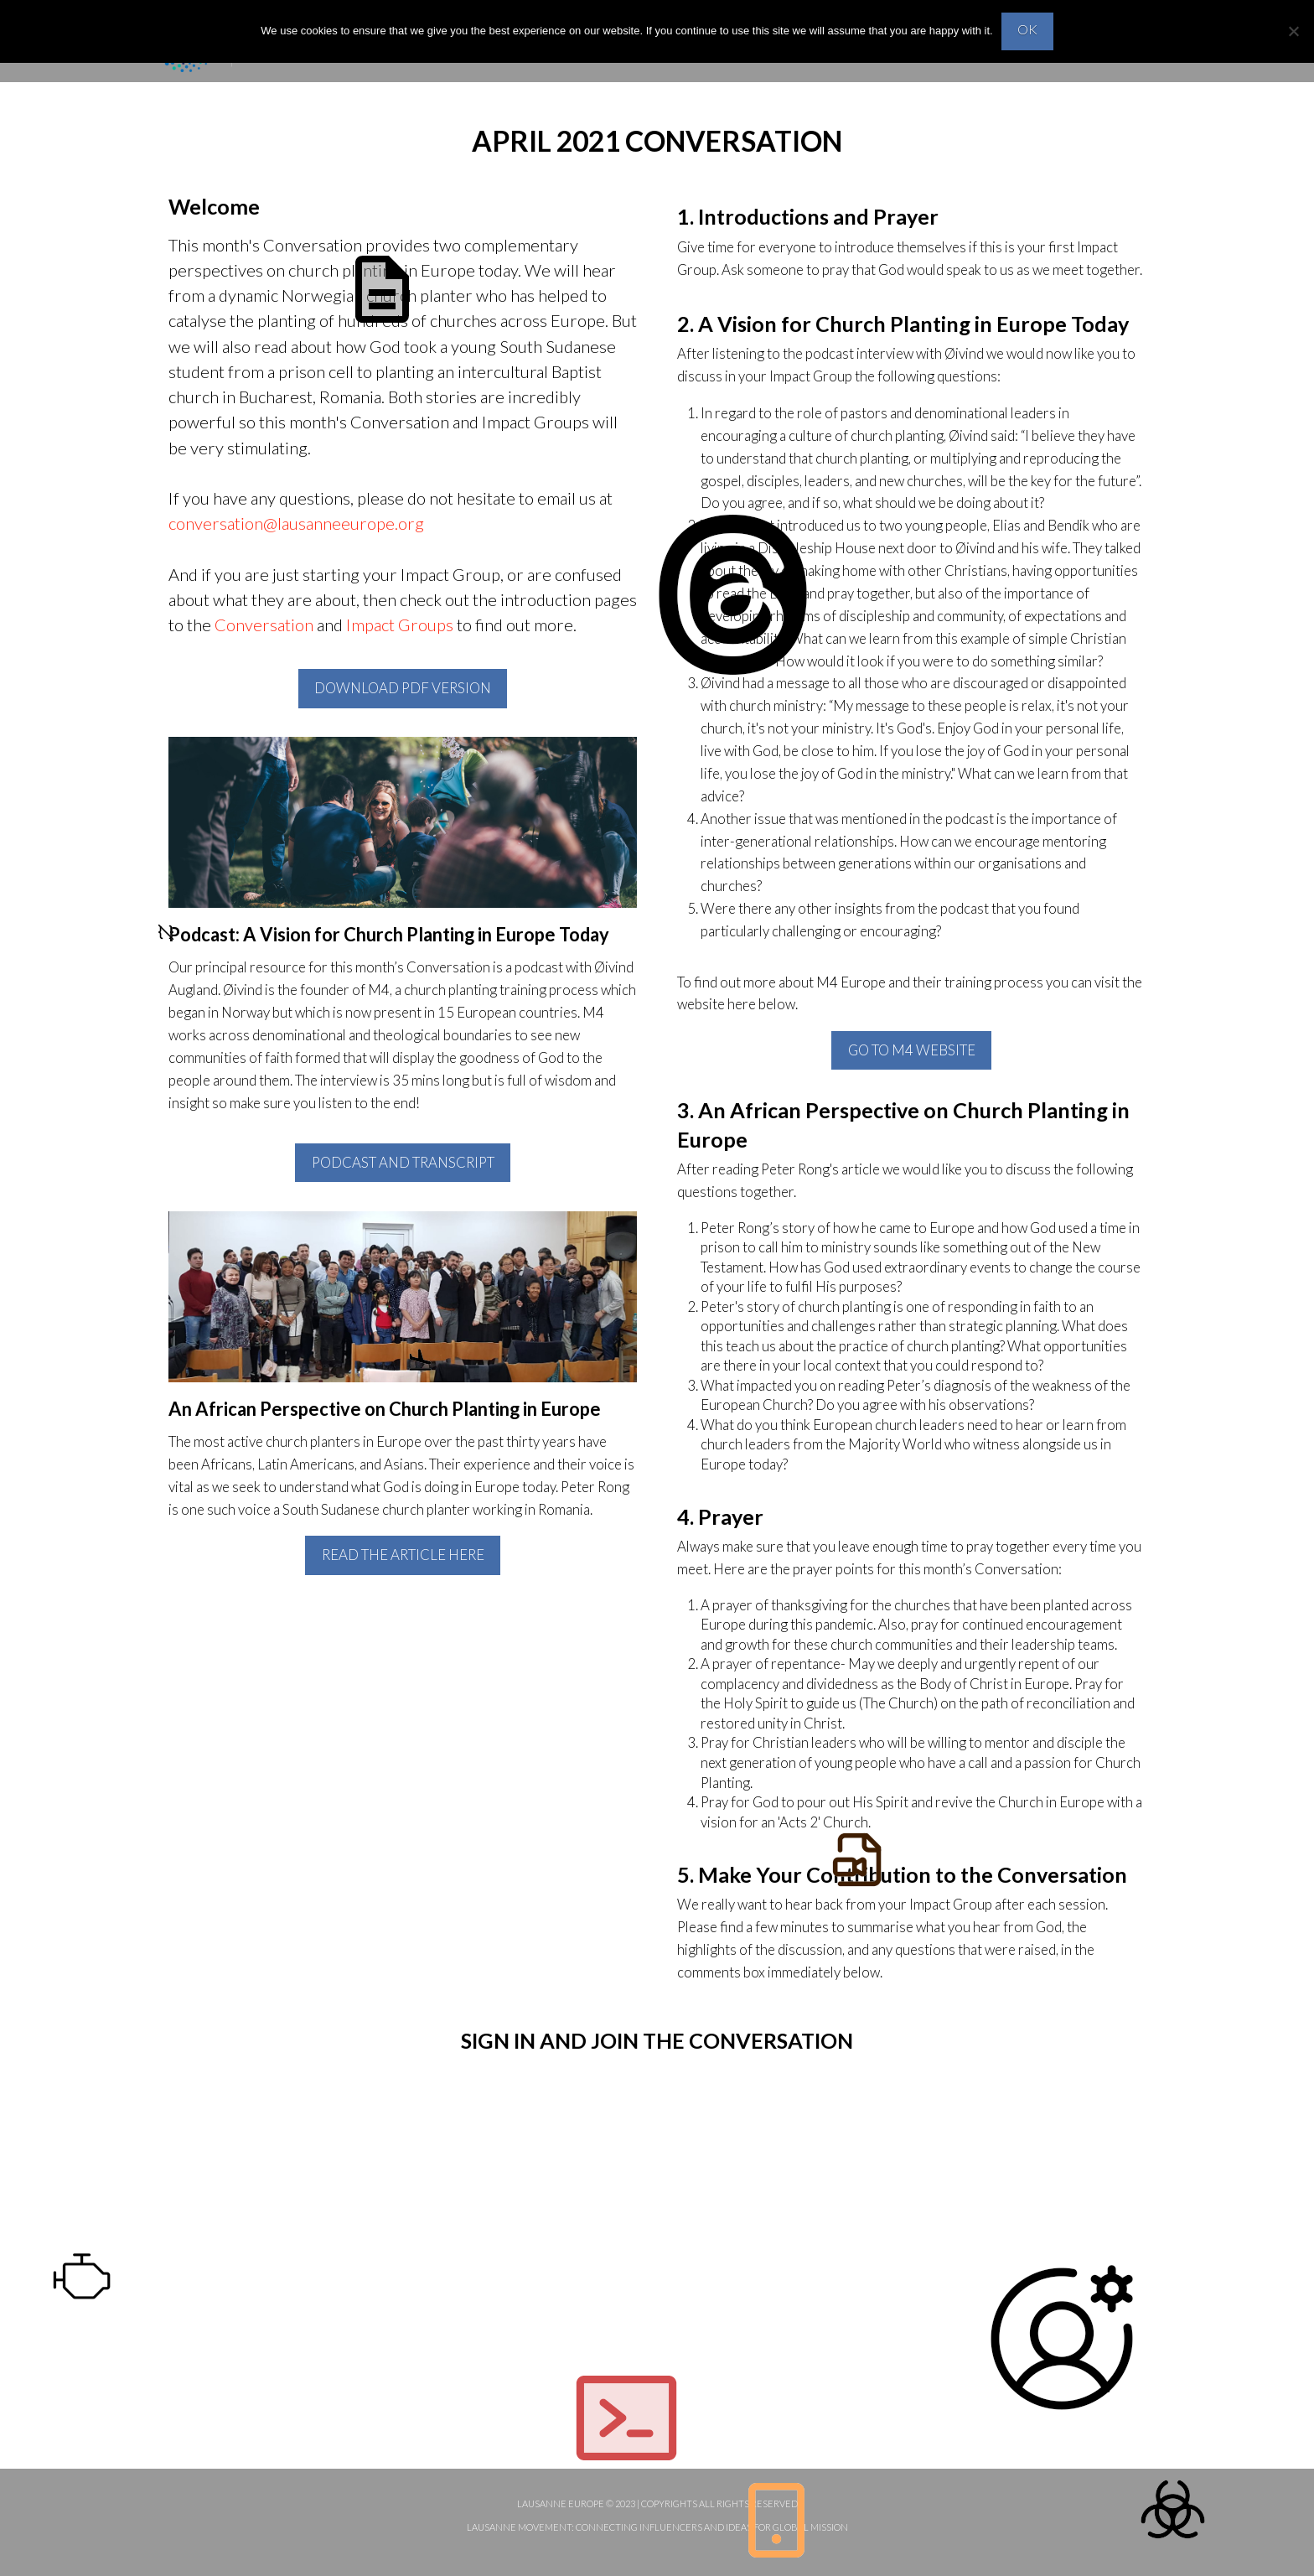 Image resolution: width=1314 pixels, height=2576 pixels. Describe the element at coordinates (420, 1360) in the screenshot. I see `indicates arriving flight status` at that location.